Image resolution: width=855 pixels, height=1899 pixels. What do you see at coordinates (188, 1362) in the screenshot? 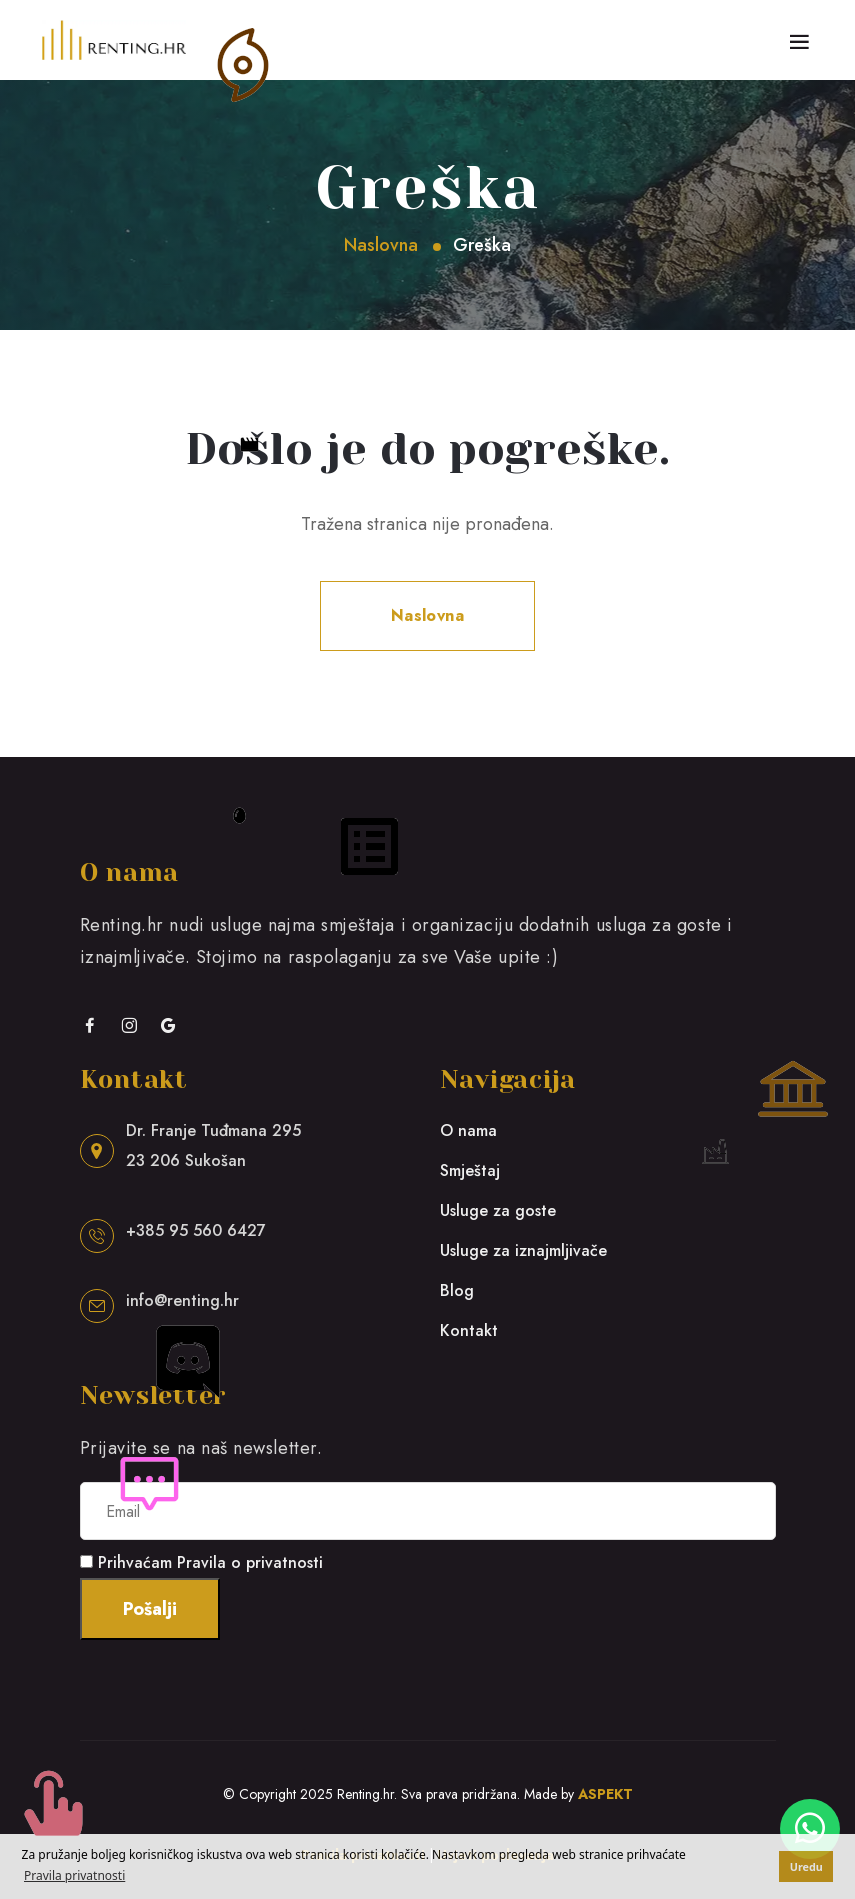
I see `open Discord` at bounding box center [188, 1362].